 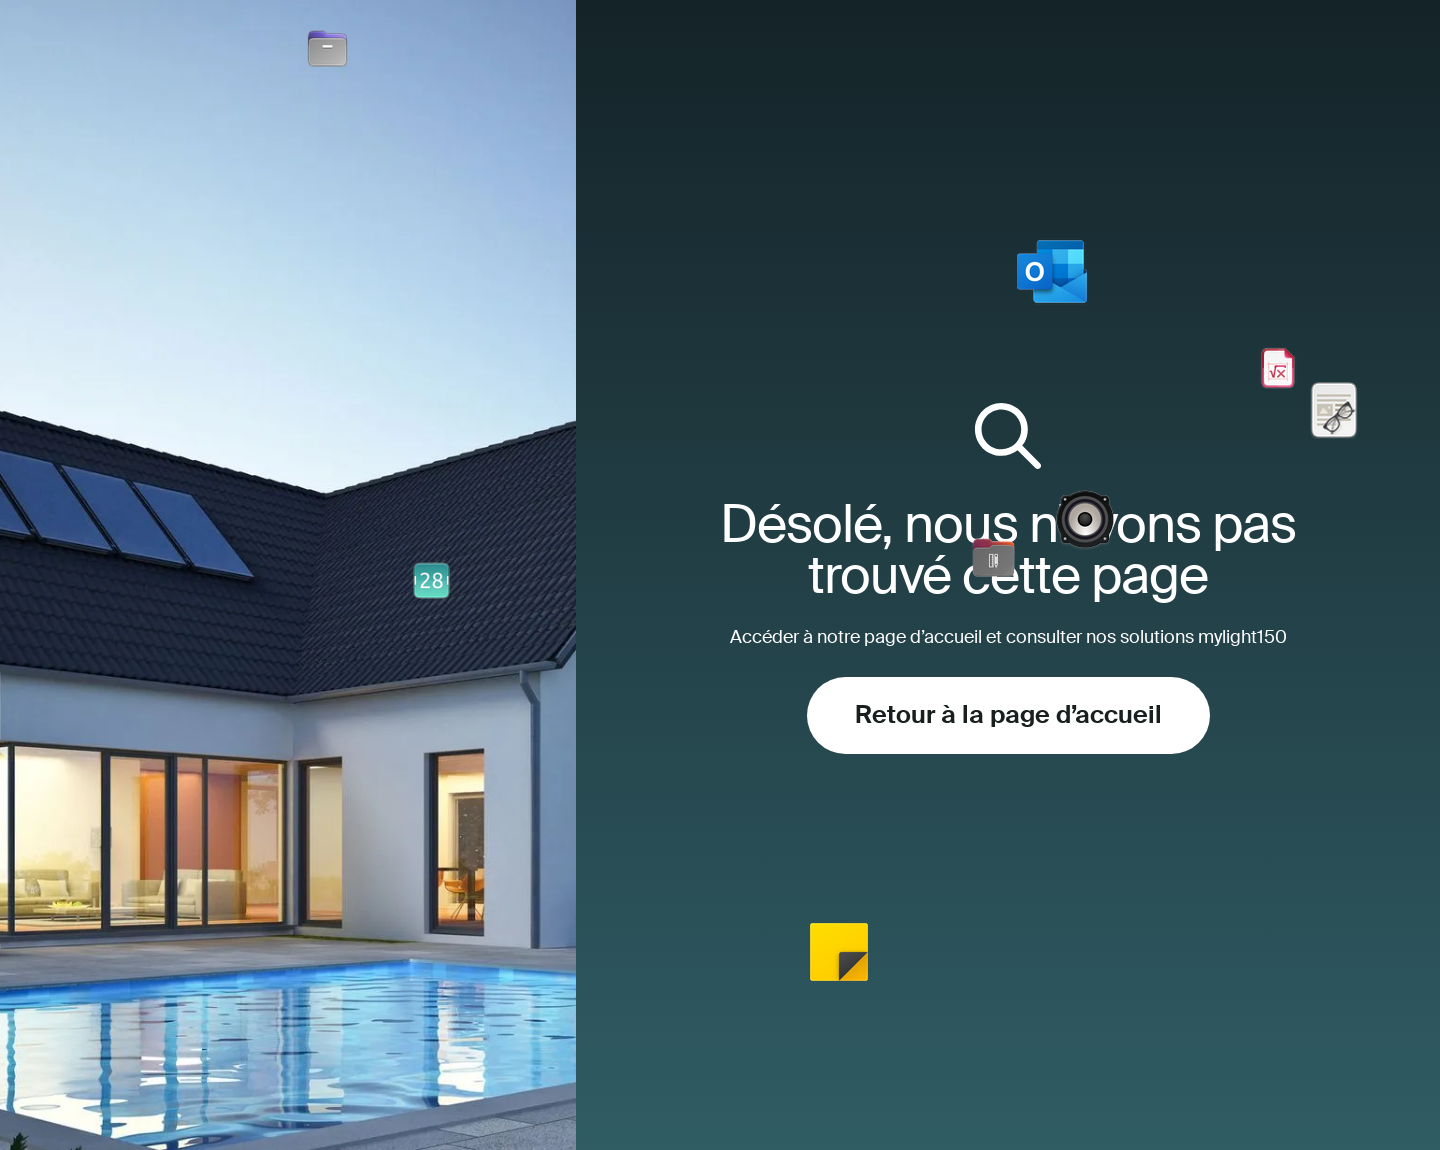 I want to click on open the documents app, so click(x=1334, y=410).